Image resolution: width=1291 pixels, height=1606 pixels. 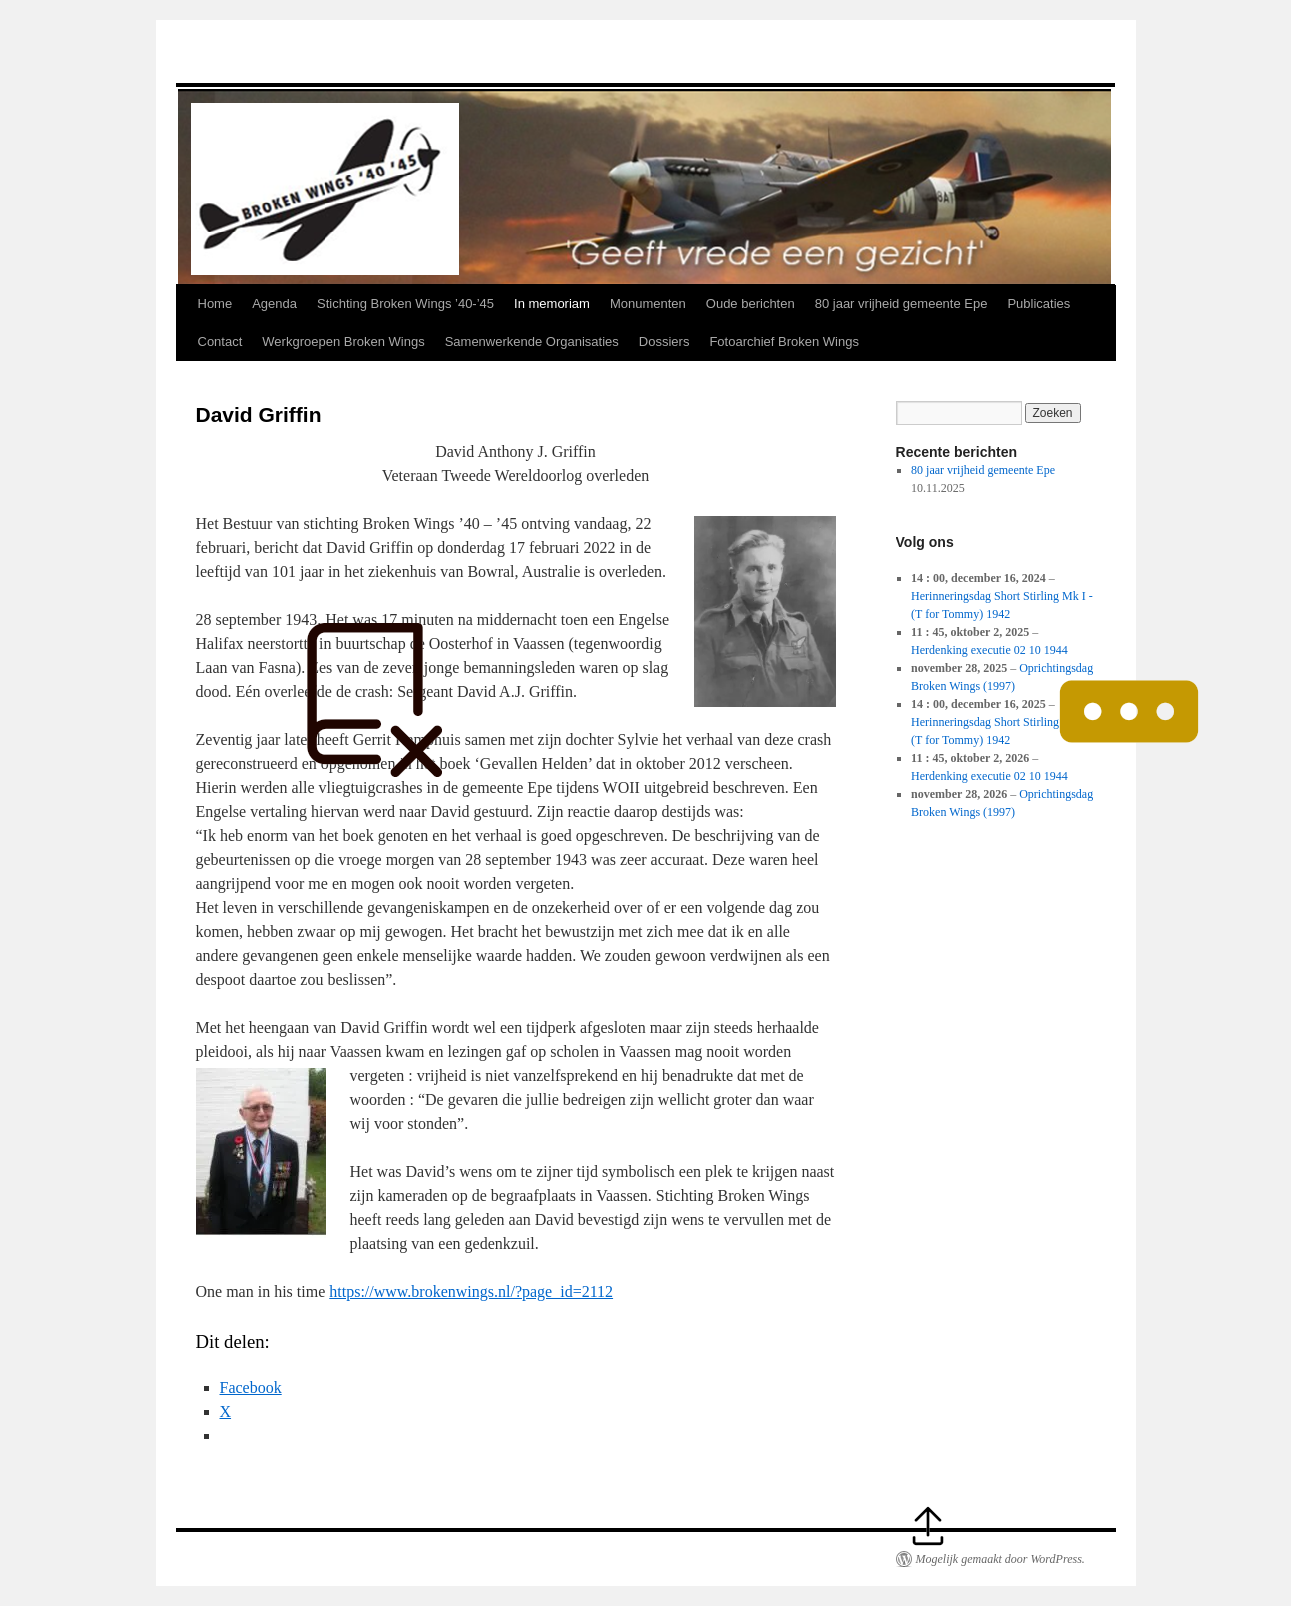 What do you see at coordinates (365, 700) in the screenshot?
I see `delete a repository` at bounding box center [365, 700].